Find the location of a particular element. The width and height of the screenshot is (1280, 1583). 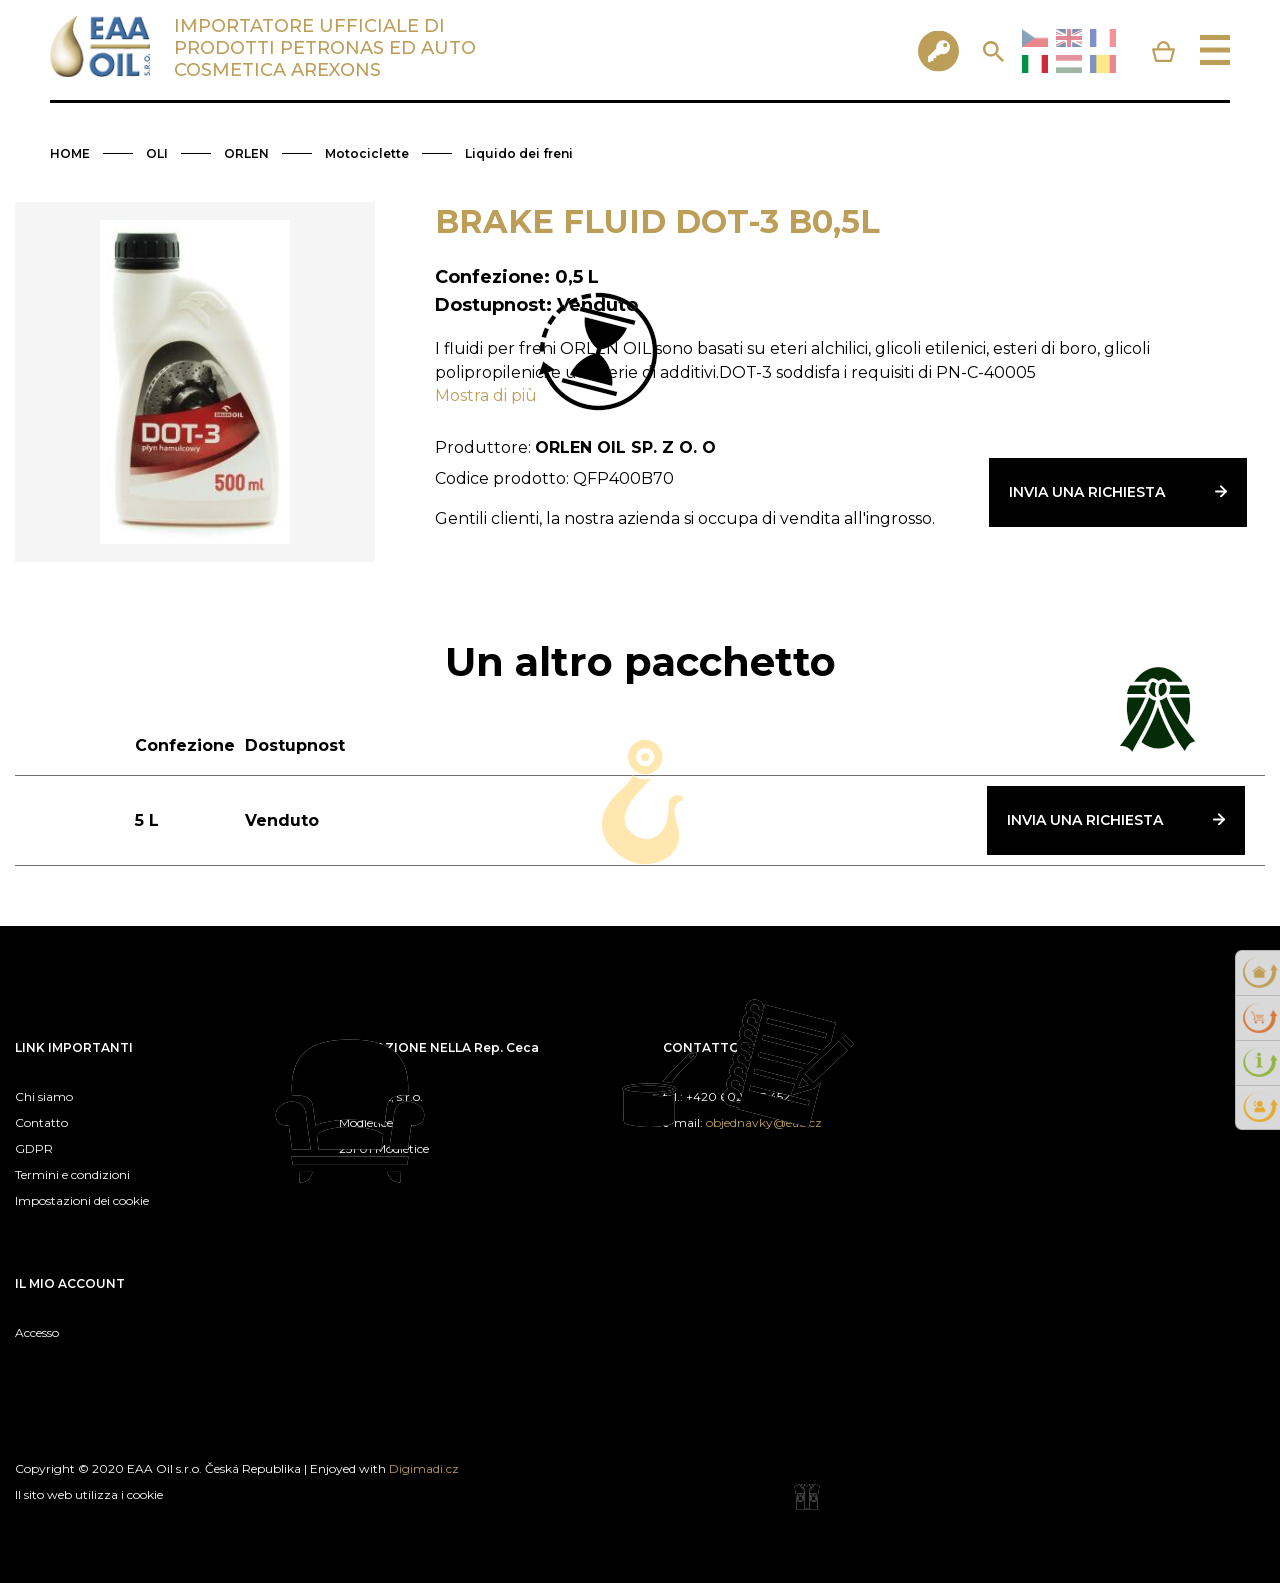

equip a headband accessory for your character is located at coordinates (1158, 709).